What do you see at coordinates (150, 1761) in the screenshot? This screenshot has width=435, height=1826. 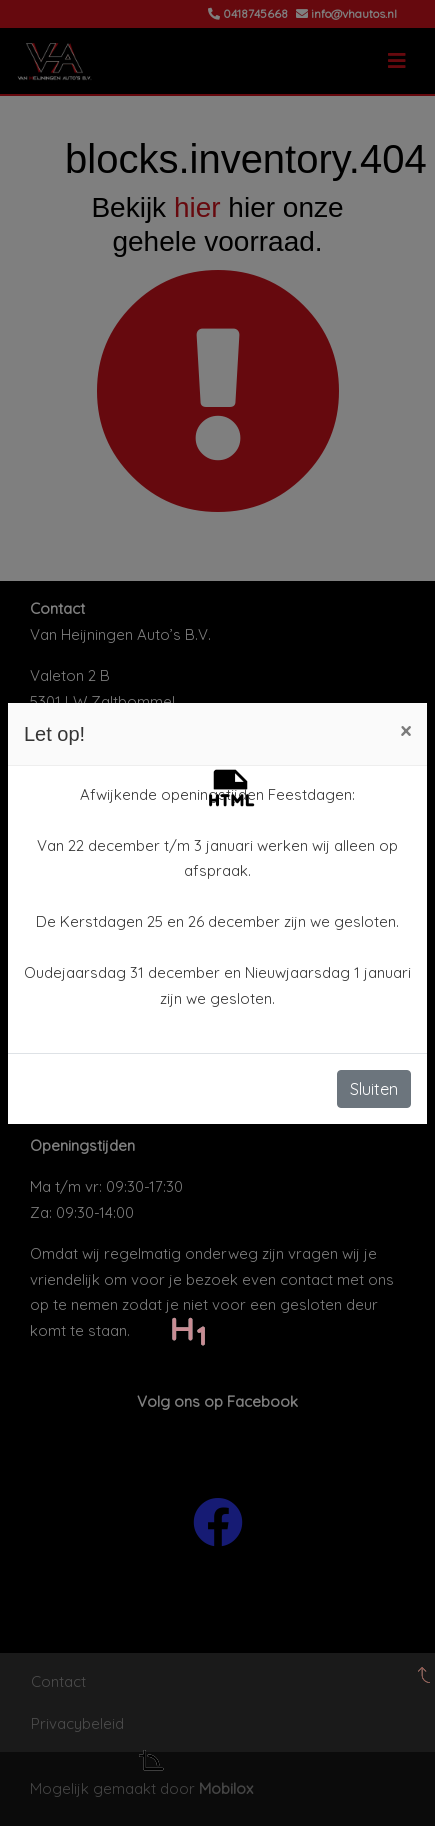 I see `measure or display an angle` at bounding box center [150, 1761].